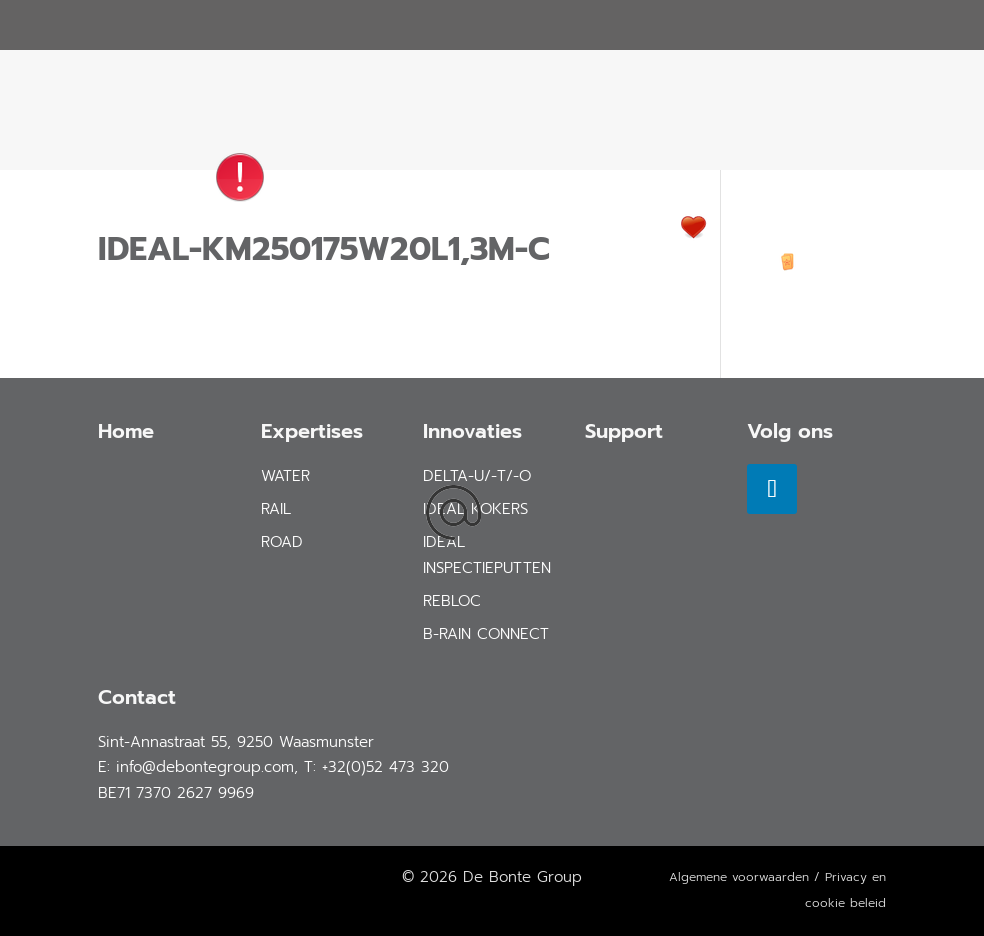  What do you see at coordinates (693, 227) in the screenshot?
I see `mark item as favorite` at bounding box center [693, 227].